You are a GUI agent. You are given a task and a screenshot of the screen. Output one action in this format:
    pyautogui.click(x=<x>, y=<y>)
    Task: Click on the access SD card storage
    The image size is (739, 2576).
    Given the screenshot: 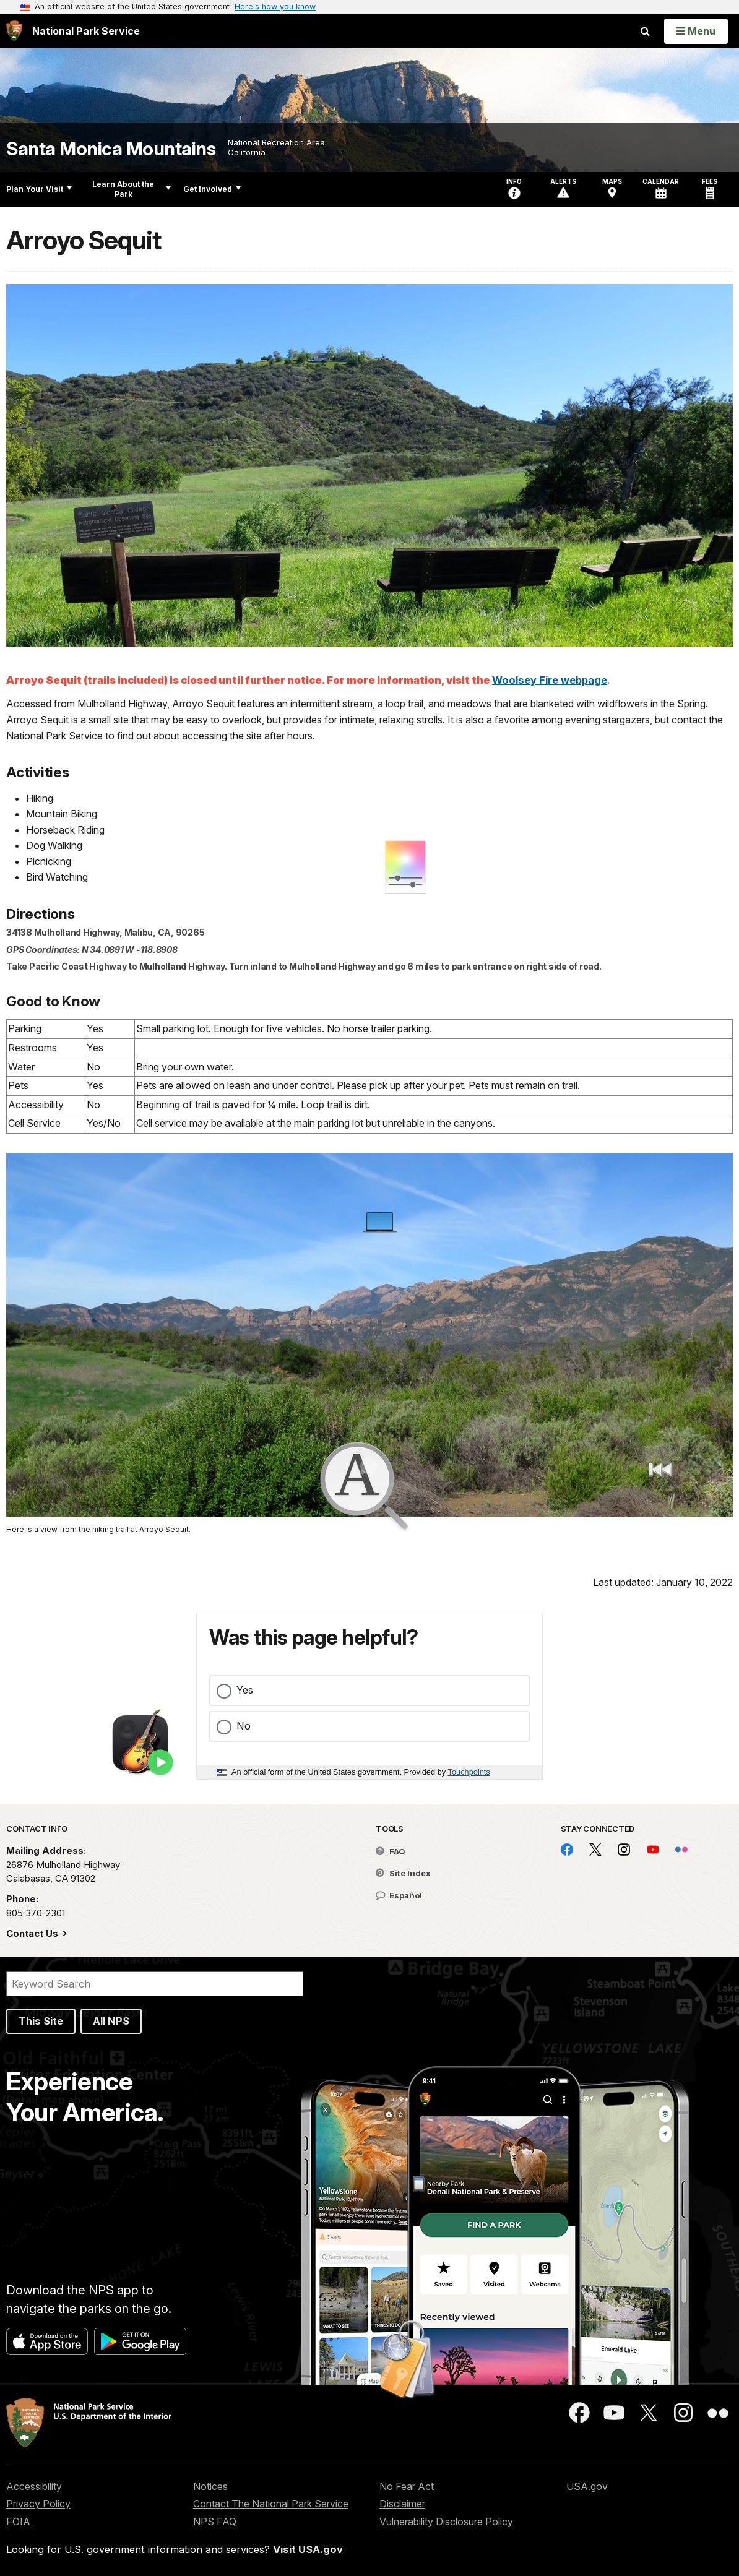 What is the action you would take?
    pyautogui.click(x=419, y=2184)
    